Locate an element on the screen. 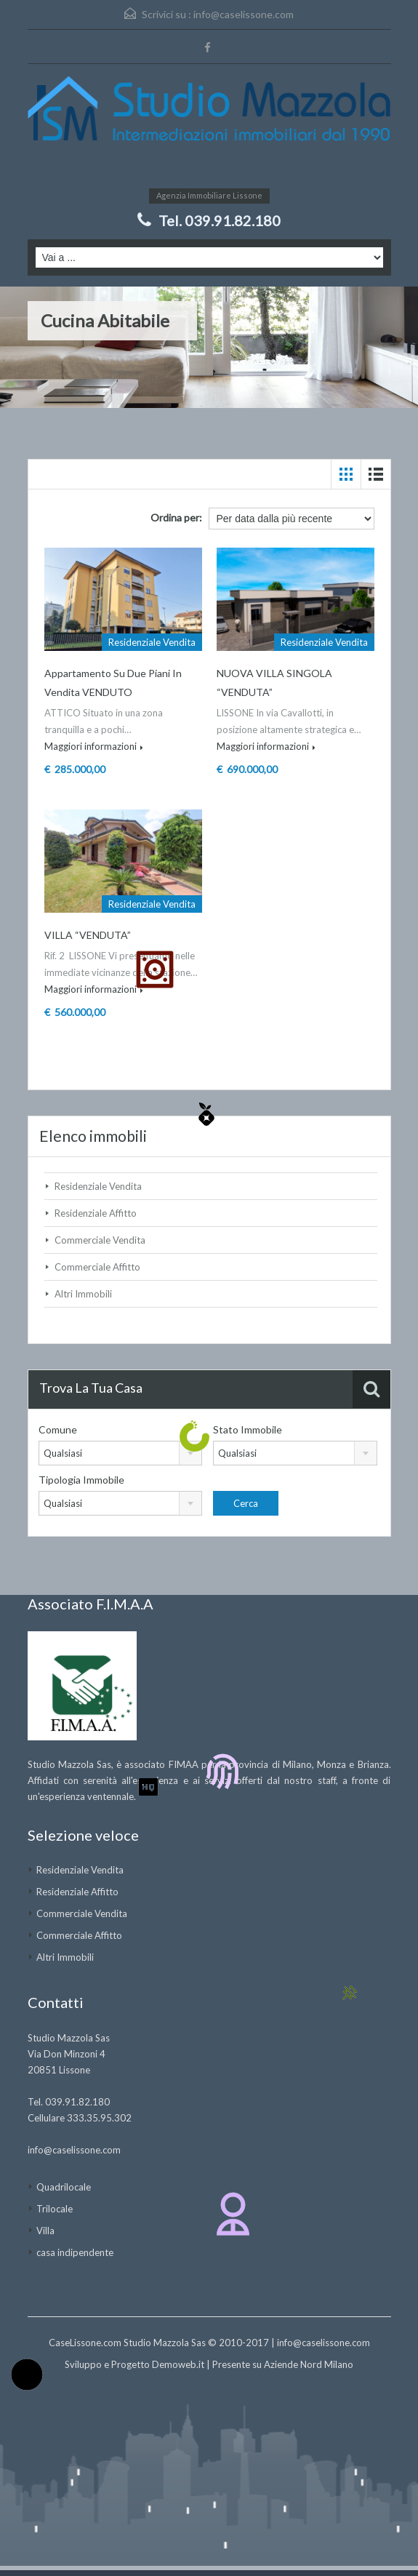 This screenshot has width=418, height=2576. unselected or inactive radio button option is located at coordinates (27, 2375).